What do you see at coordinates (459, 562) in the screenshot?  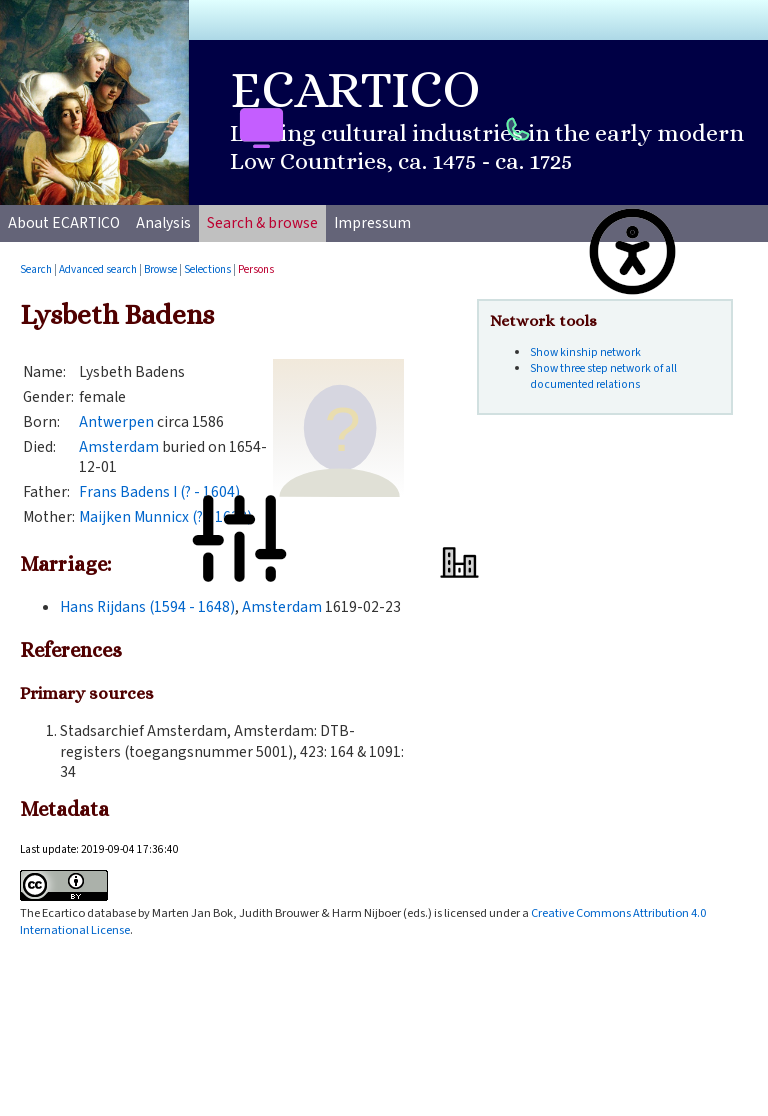 I see `view city or urban location` at bounding box center [459, 562].